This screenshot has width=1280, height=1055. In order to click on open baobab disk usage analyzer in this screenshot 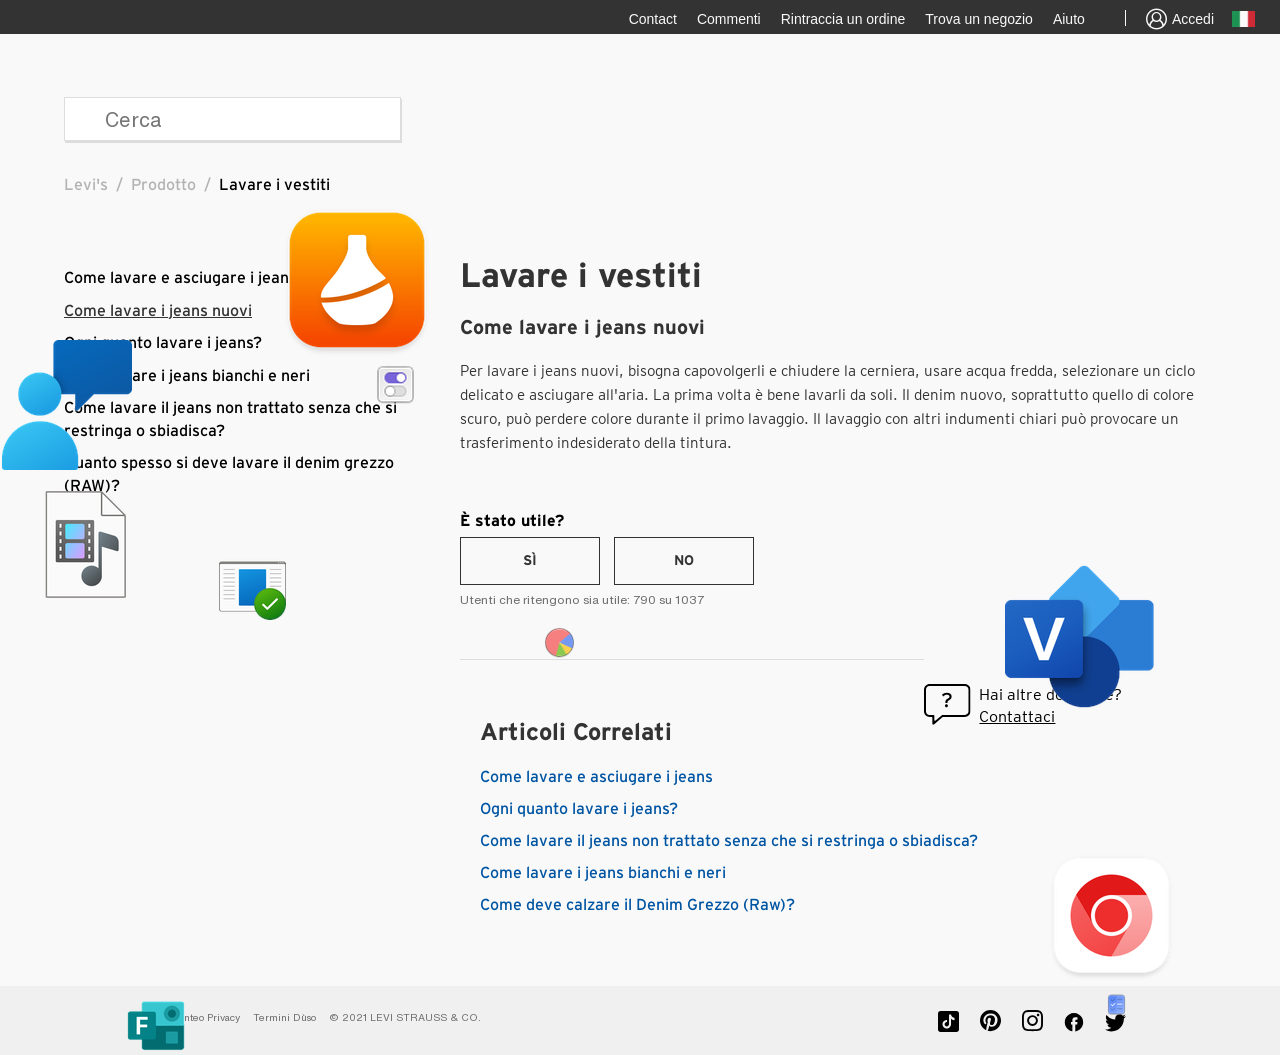, I will do `click(559, 642)`.